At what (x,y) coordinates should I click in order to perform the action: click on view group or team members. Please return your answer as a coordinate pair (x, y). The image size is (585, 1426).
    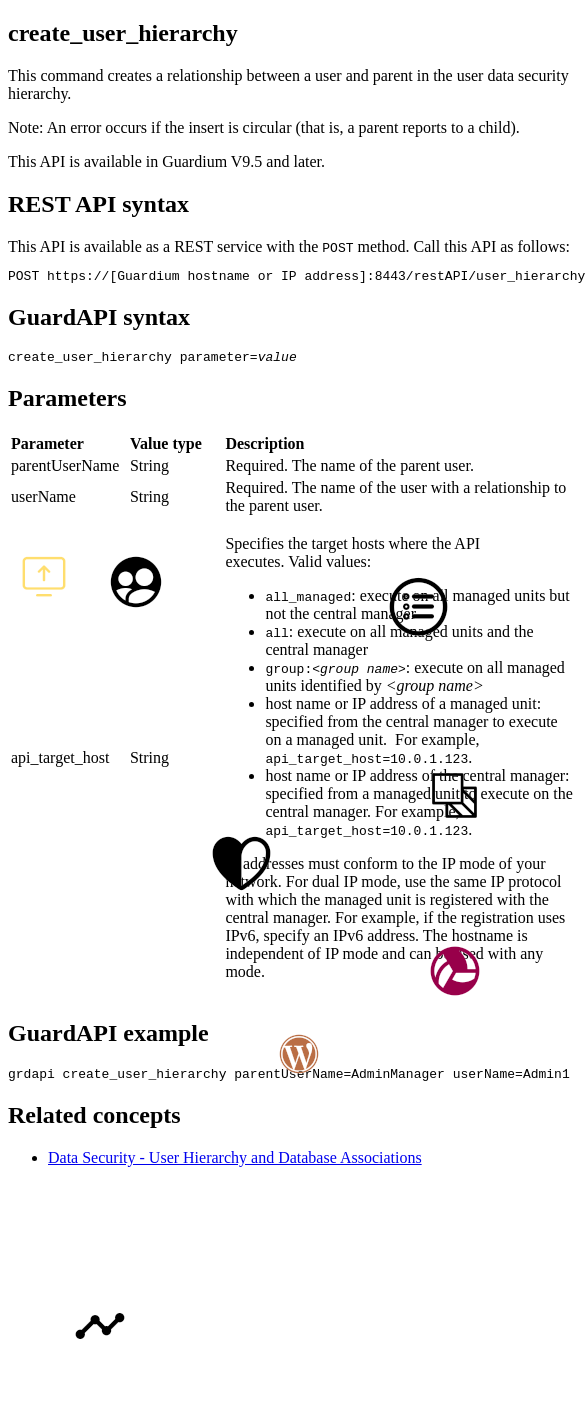
    Looking at the image, I should click on (136, 582).